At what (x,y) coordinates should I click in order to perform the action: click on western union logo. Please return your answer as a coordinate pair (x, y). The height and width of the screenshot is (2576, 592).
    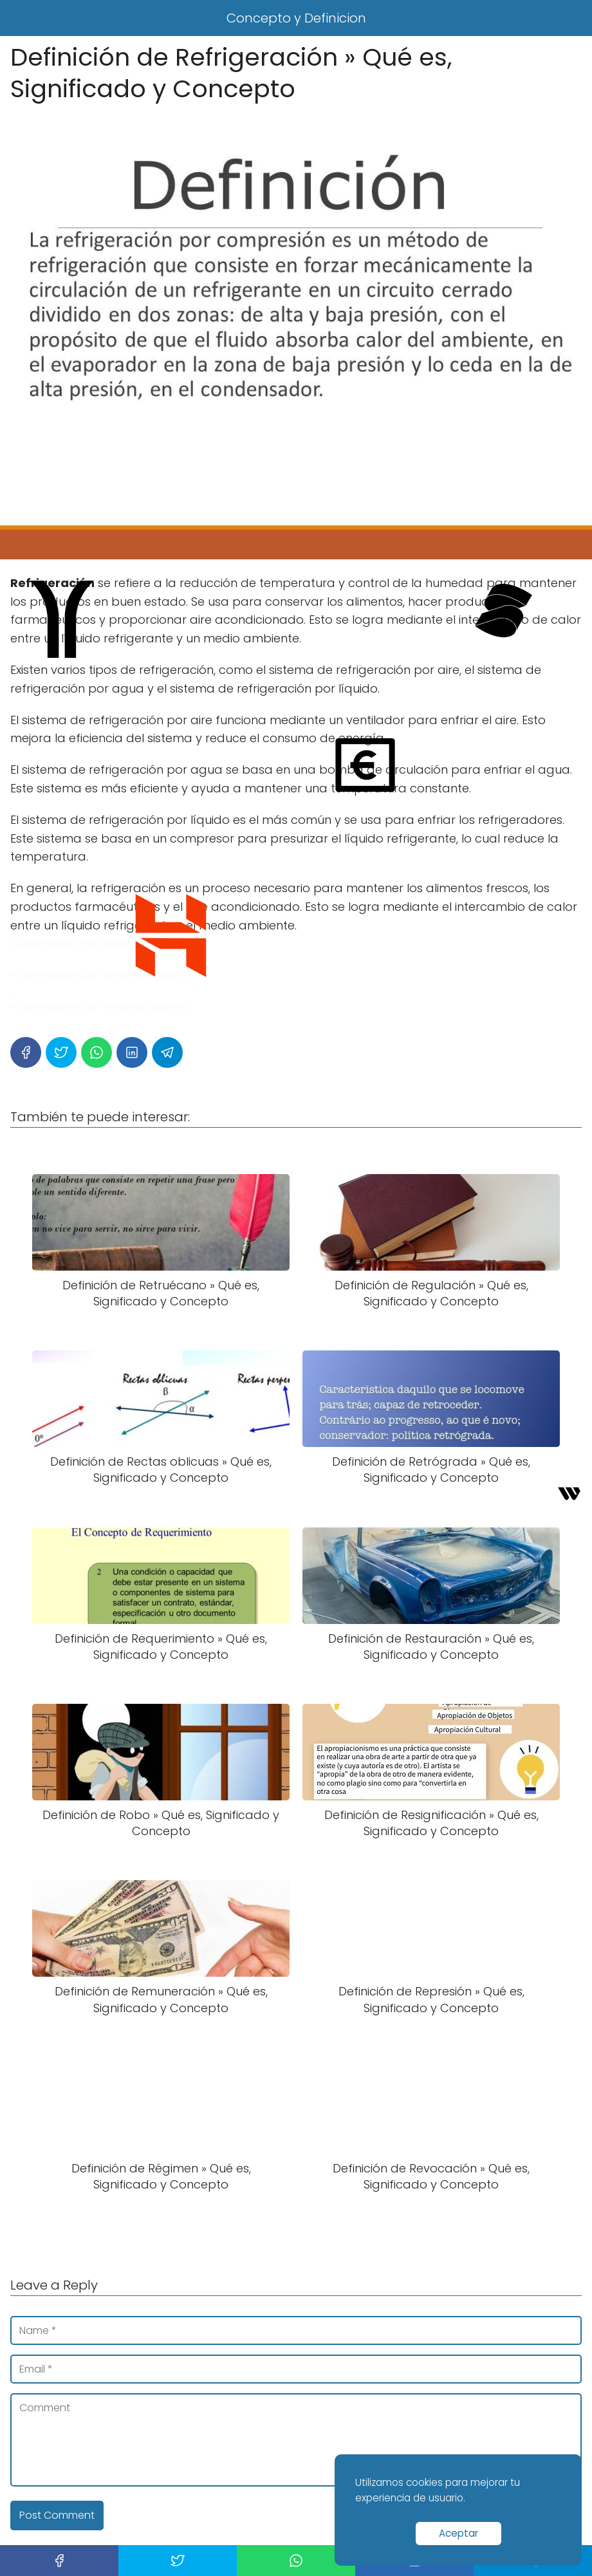
    Looking at the image, I should click on (569, 1493).